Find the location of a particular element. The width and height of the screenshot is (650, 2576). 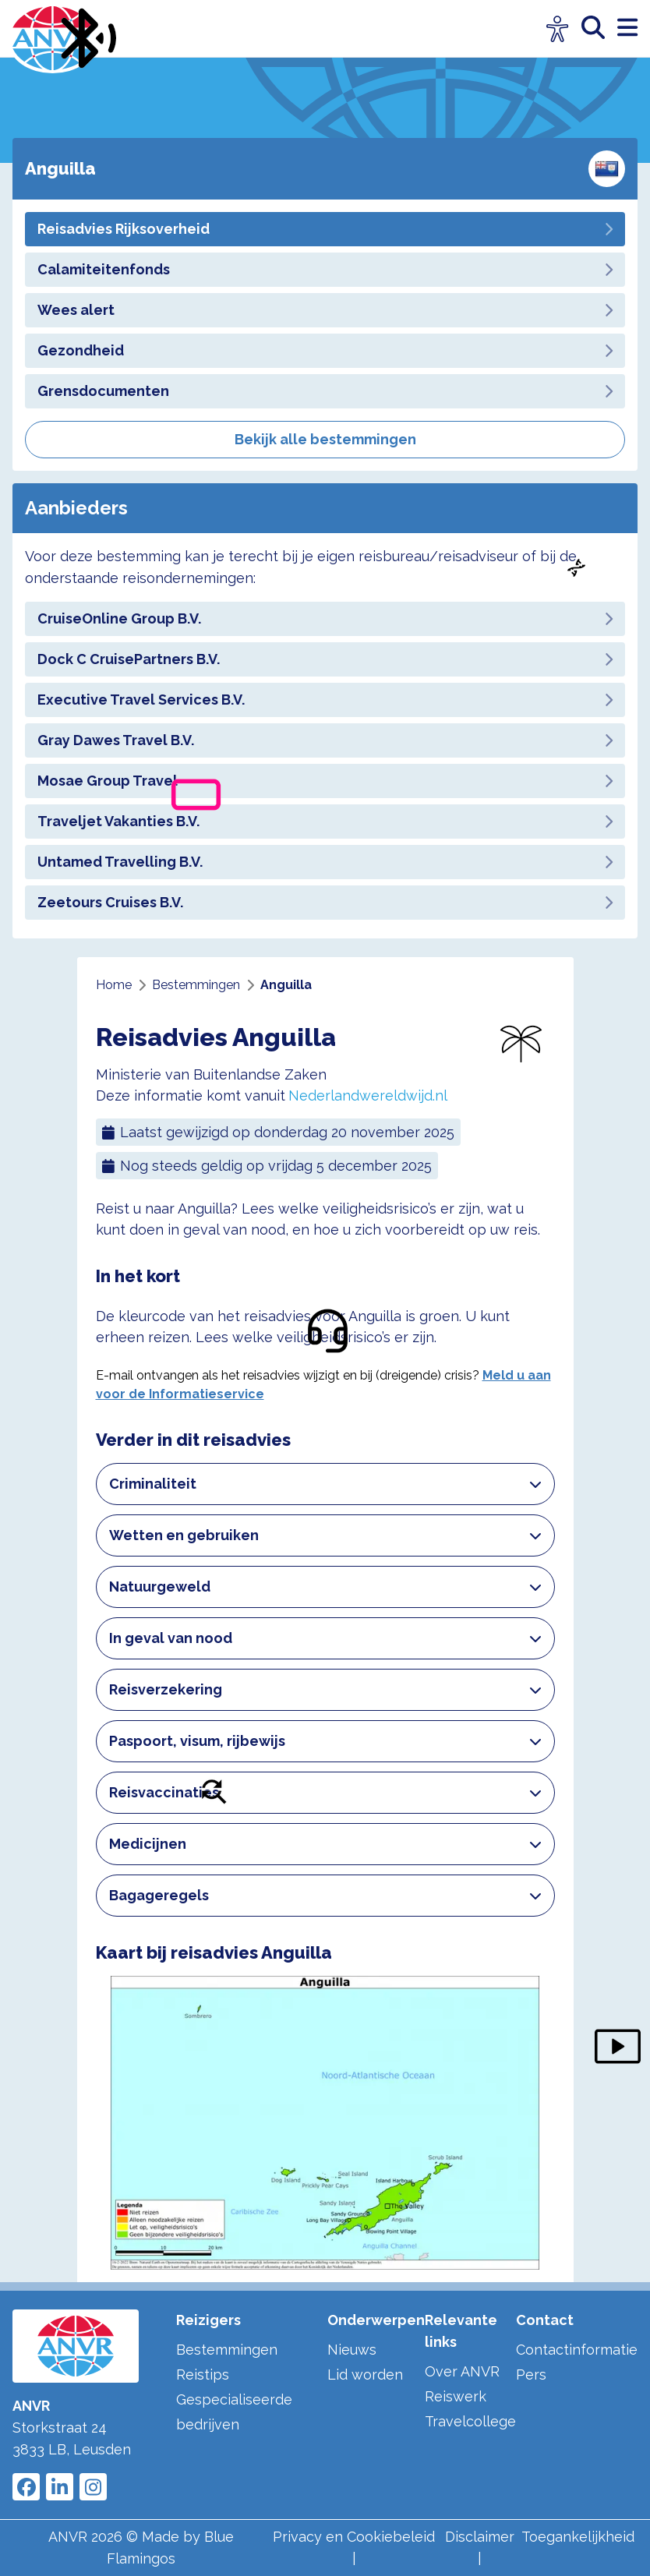

bluetooth audio device connected is located at coordinates (88, 38).